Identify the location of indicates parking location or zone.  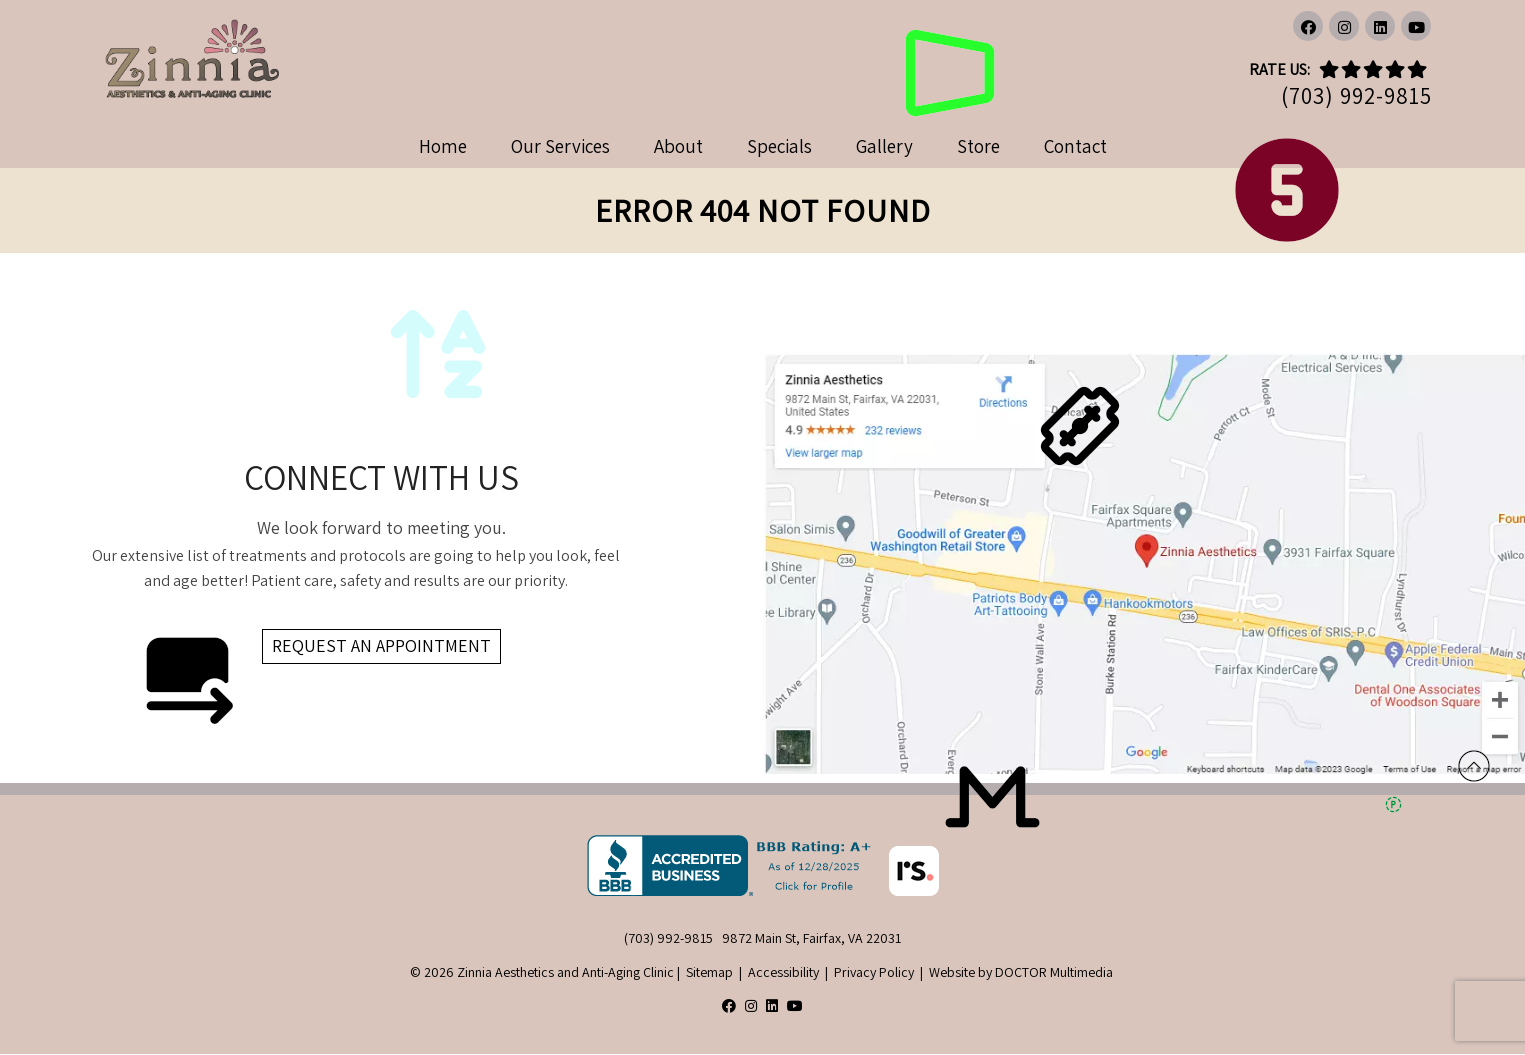
(1393, 804).